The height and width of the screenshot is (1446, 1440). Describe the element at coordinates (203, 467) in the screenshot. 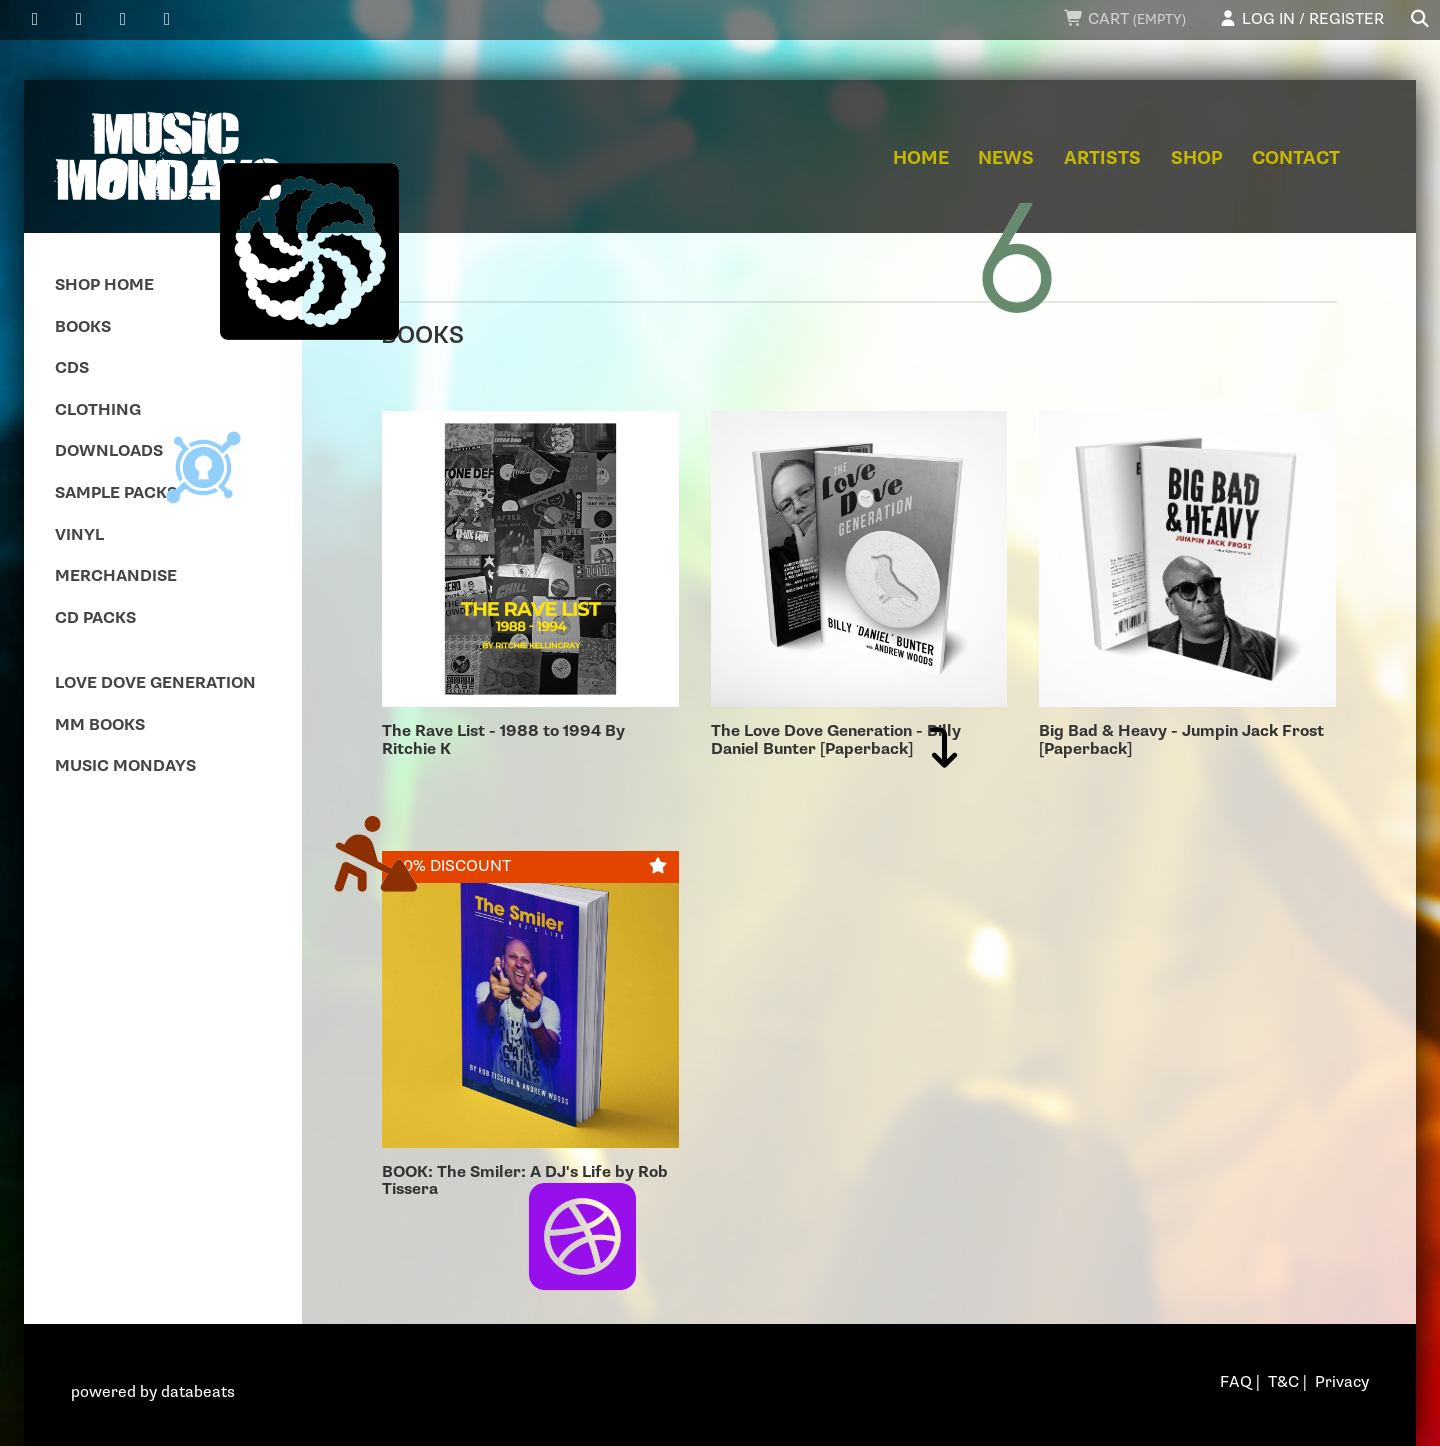

I see `keycdn logo - a content delivery network service` at that location.